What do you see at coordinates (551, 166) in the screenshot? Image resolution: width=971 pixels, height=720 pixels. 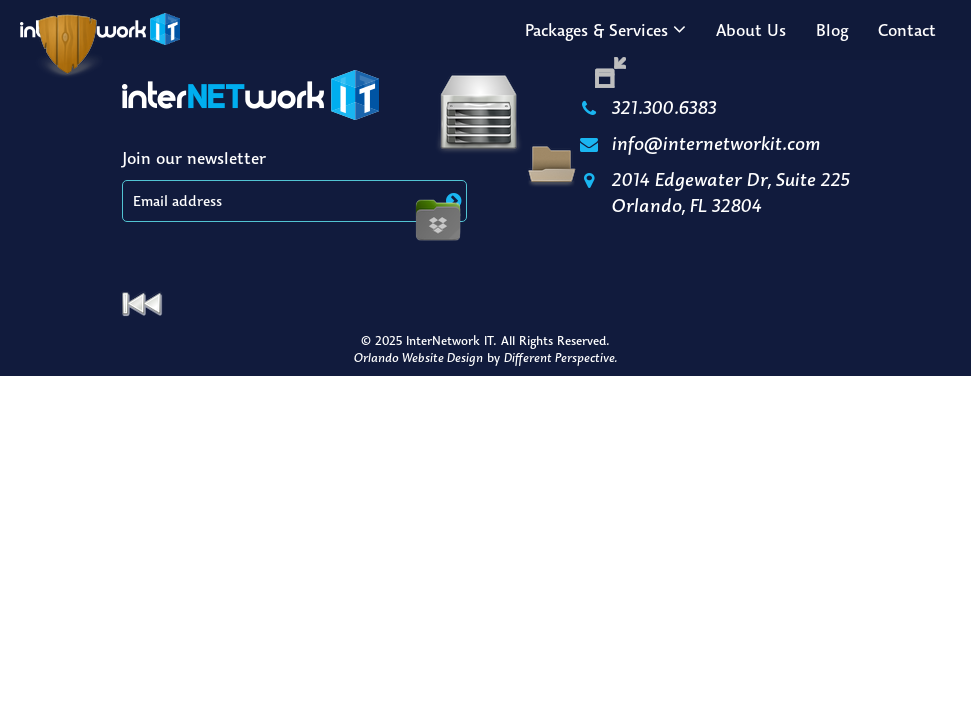 I see `drop files here to move them into this folder` at bounding box center [551, 166].